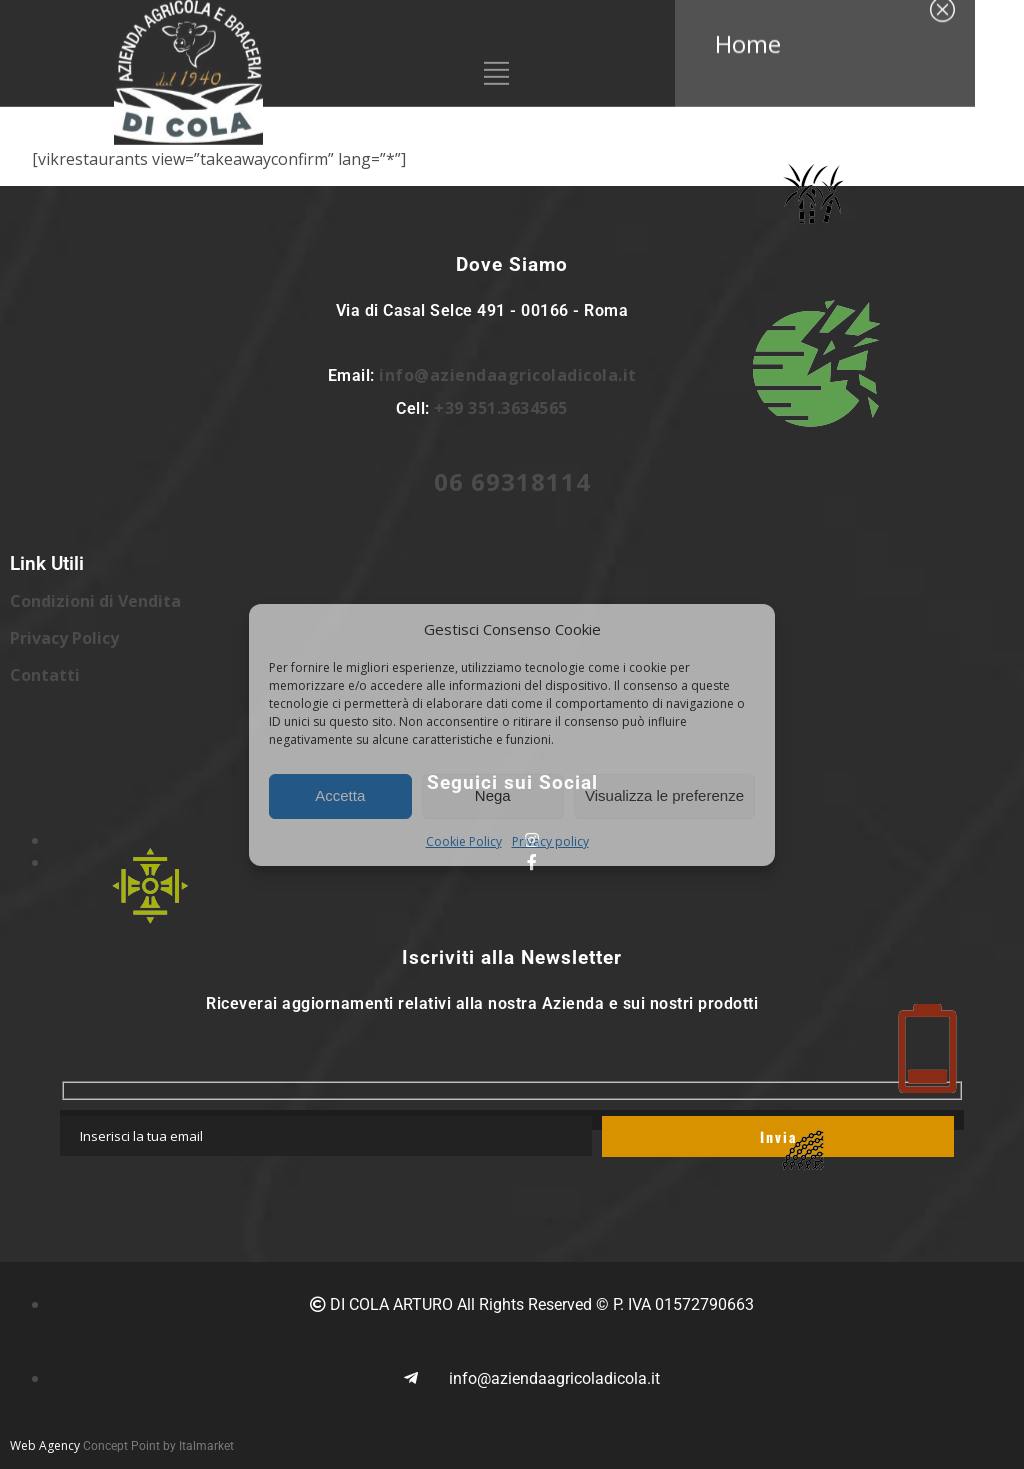 This screenshot has width=1024, height=1469. I want to click on indicates sugar cane crop or ingredient, so click(813, 193).